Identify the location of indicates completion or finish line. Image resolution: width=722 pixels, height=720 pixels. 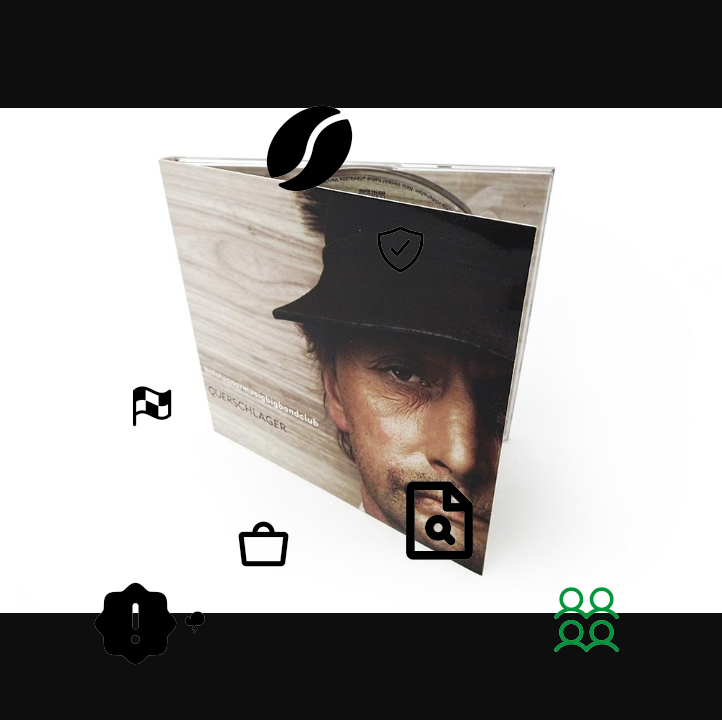
(150, 405).